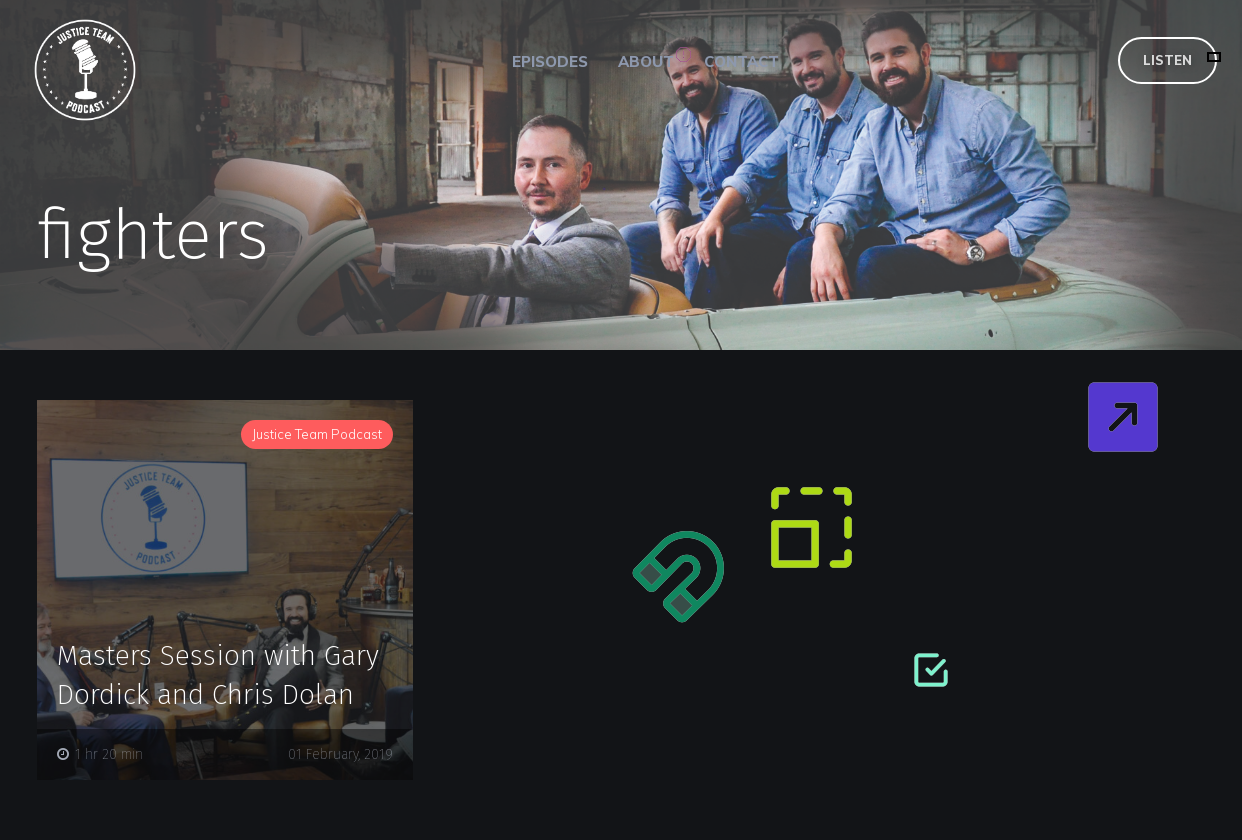 The height and width of the screenshot is (840, 1242). Describe the element at coordinates (1123, 417) in the screenshot. I see `open link in new tab or window` at that location.